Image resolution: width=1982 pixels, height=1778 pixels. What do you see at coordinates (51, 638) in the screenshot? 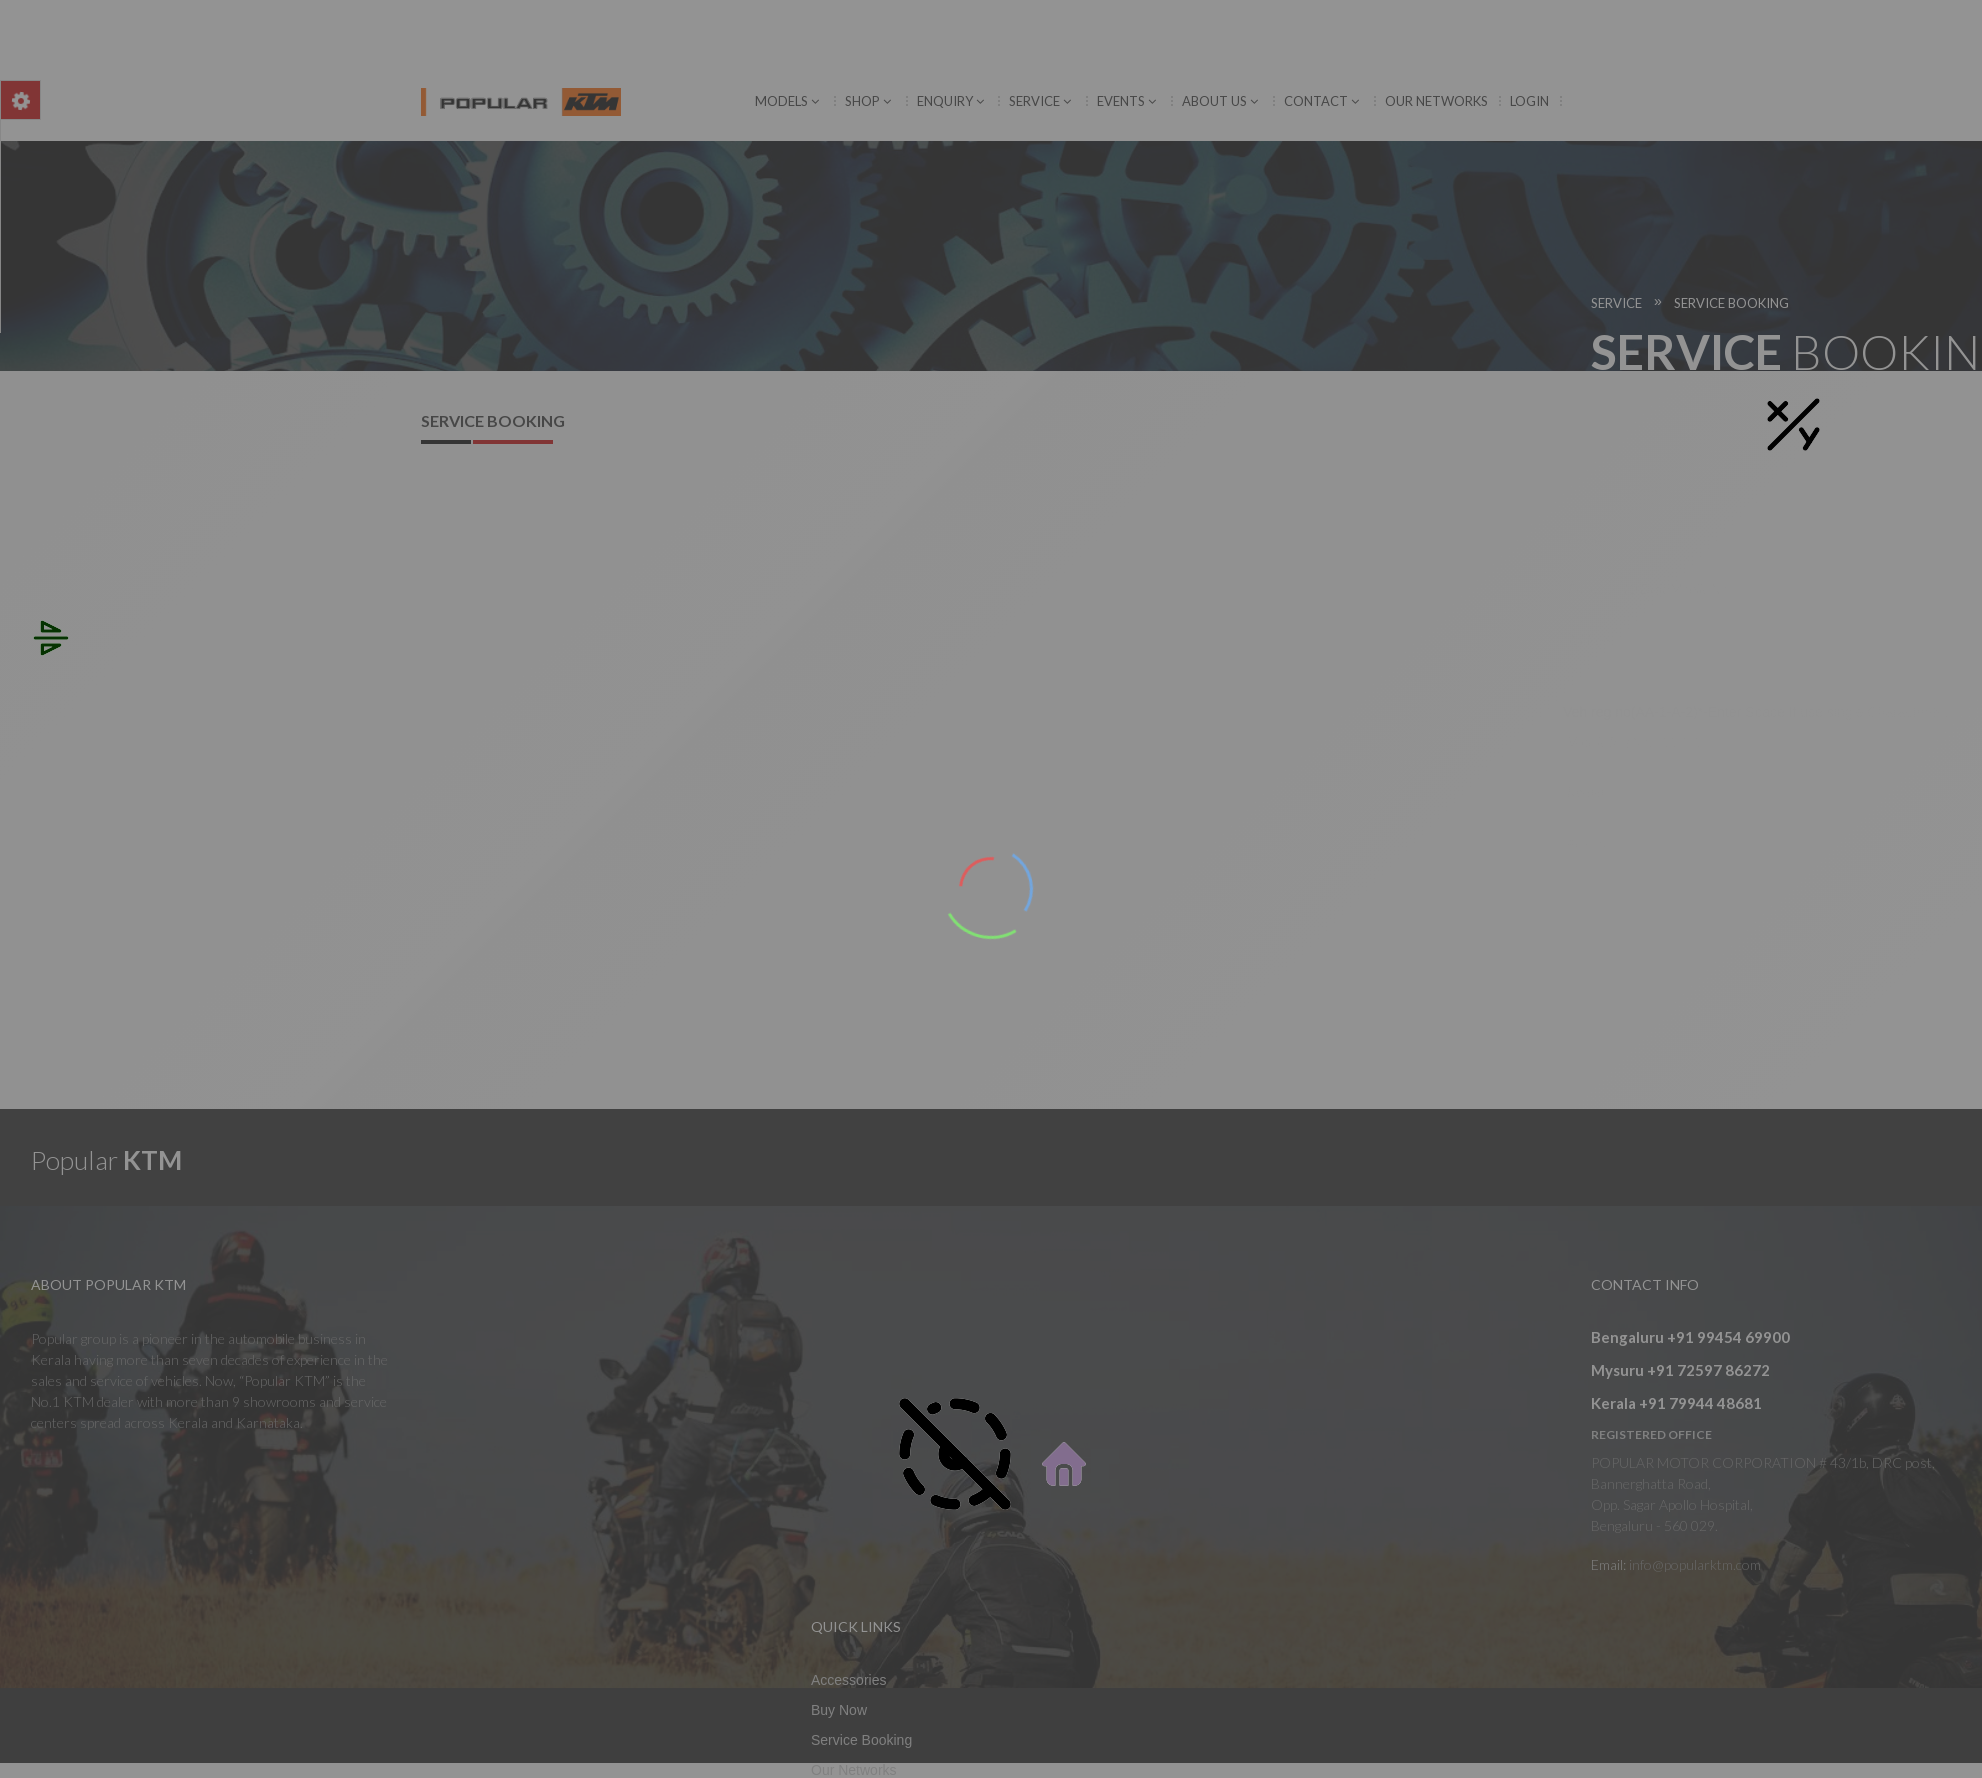
I see `flip image horizontally` at bounding box center [51, 638].